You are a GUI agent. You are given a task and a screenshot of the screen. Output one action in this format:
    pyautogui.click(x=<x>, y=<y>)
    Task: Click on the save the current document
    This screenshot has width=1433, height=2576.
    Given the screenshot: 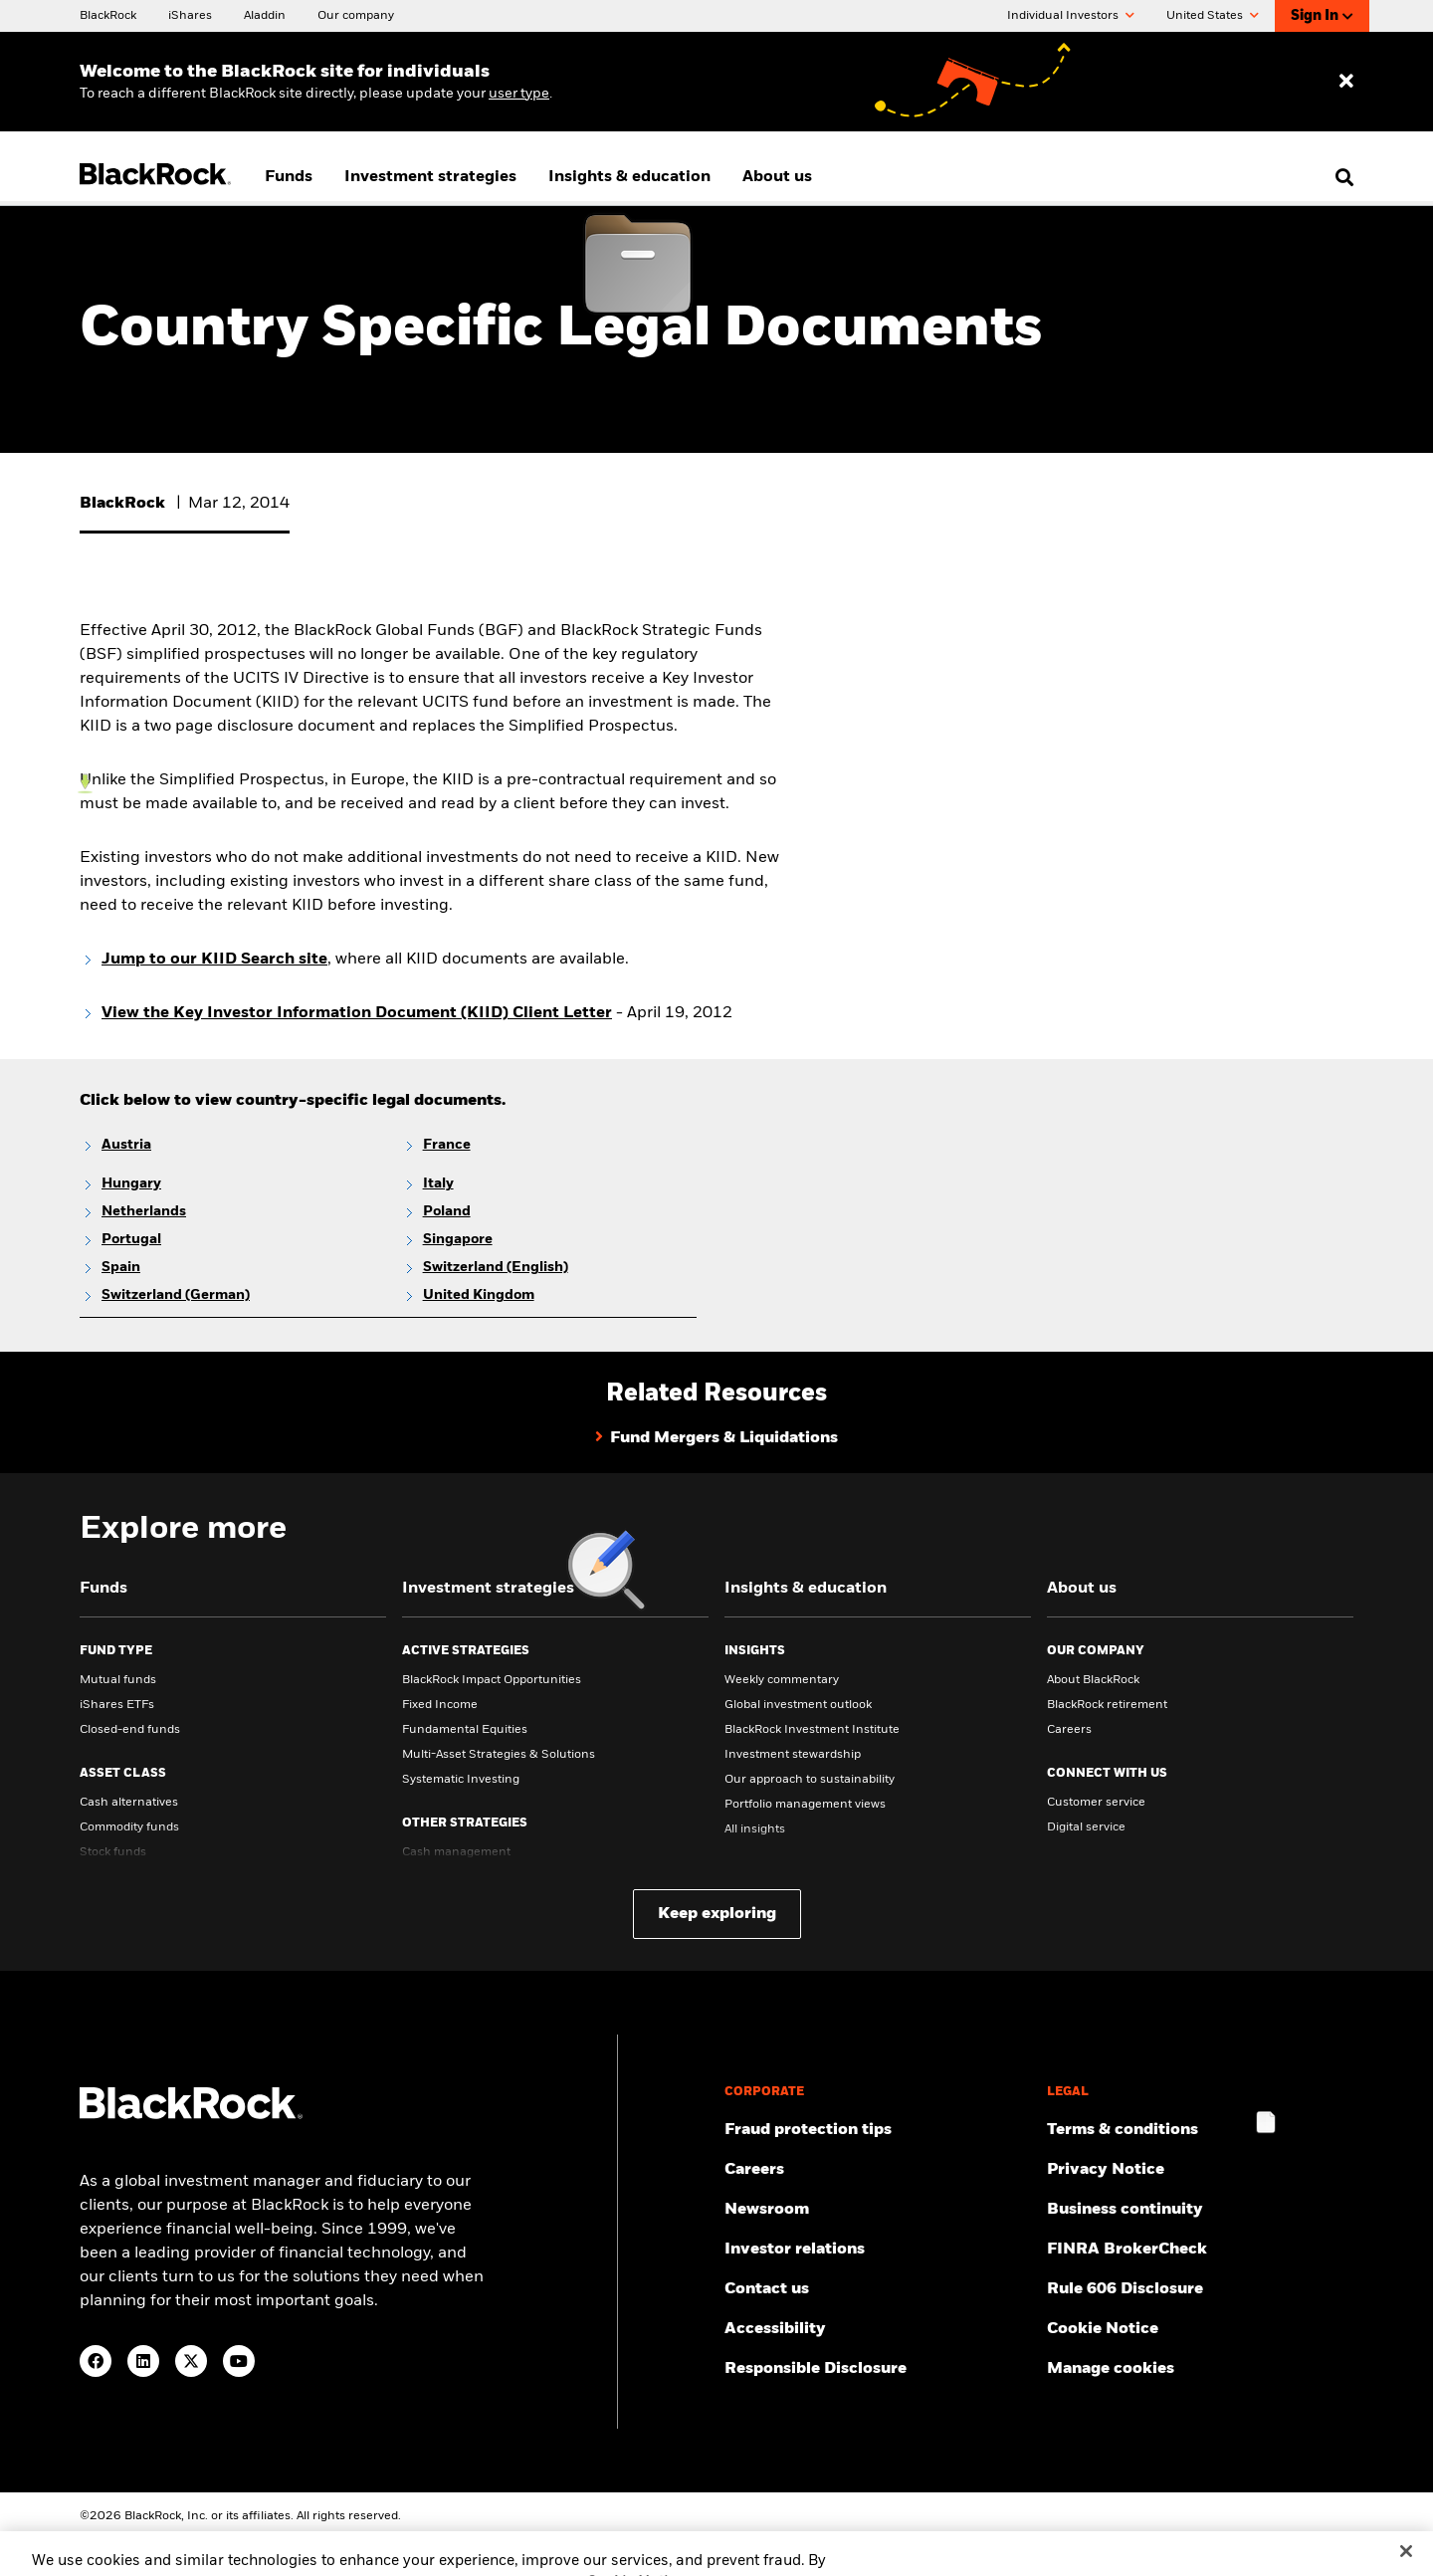 What is the action you would take?
    pyautogui.click(x=85, y=781)
    